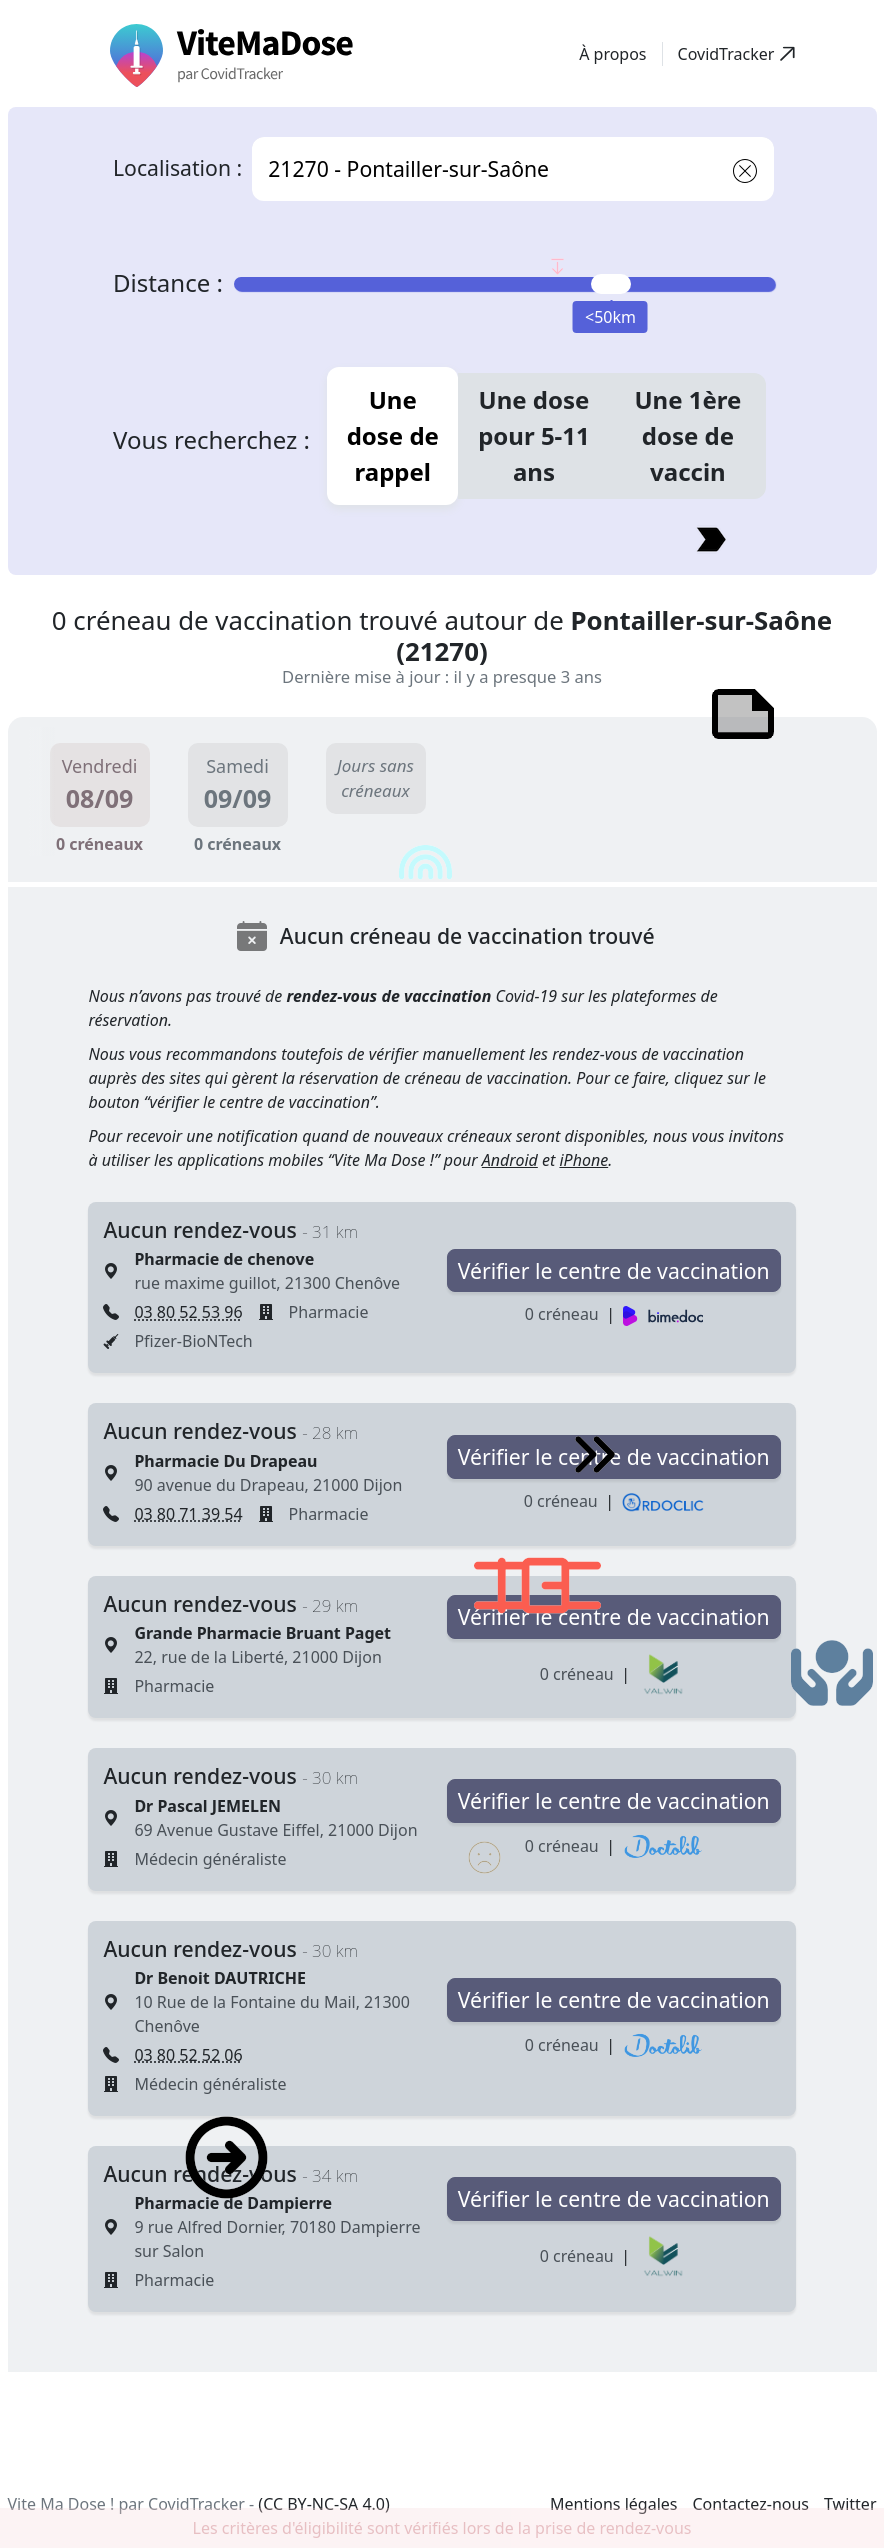  What do you see at coordinates (425, 863) in the screenshot?
I see `indicates LGBTQ+ pride or inclusivity features` at bounding box center [425, 863].